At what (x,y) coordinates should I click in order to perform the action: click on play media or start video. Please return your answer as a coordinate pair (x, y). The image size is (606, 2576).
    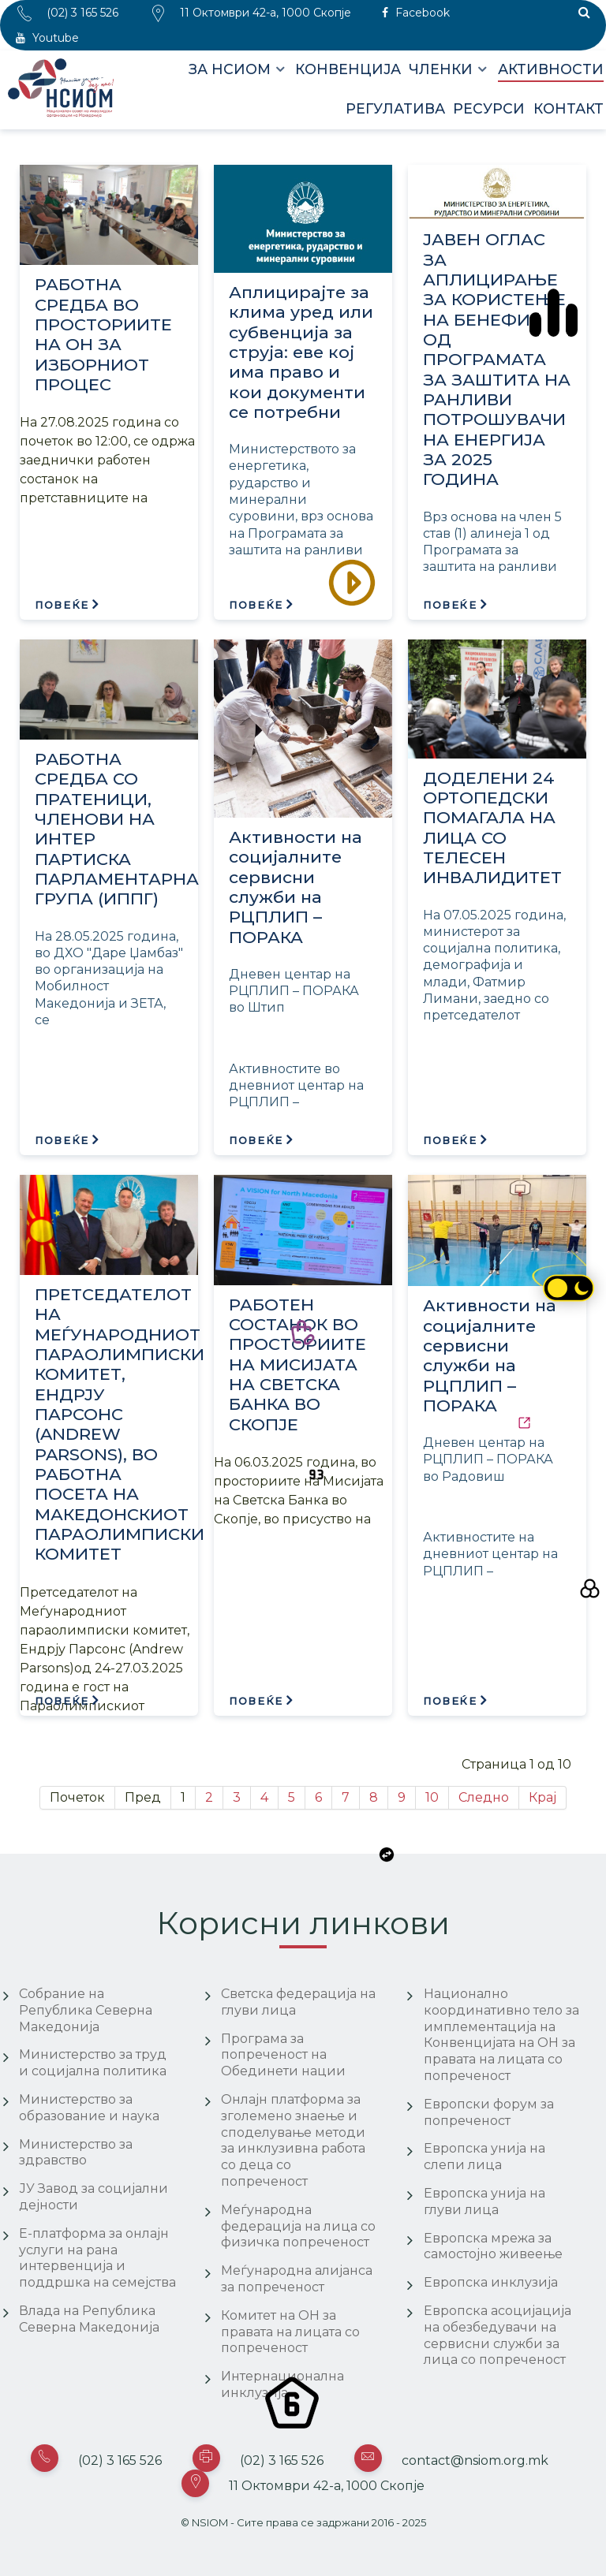
    Looking at the image, I should click on (352, 583).